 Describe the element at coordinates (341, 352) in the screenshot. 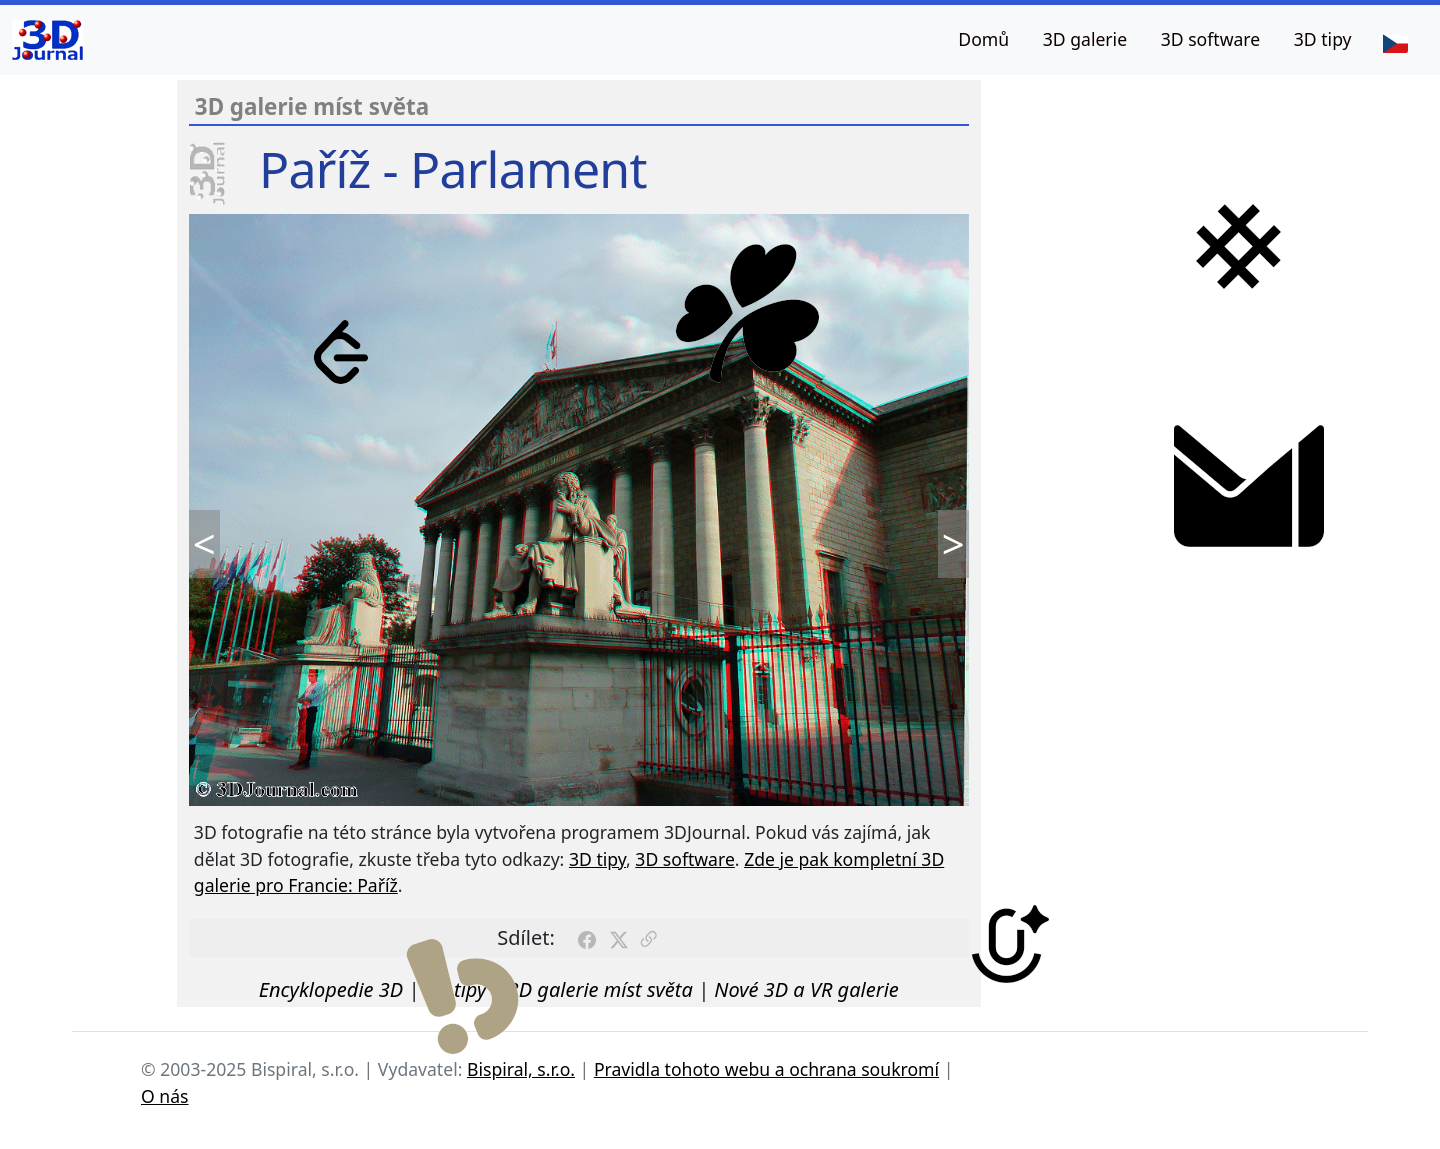

I see `open leetcode app or website` at that location.